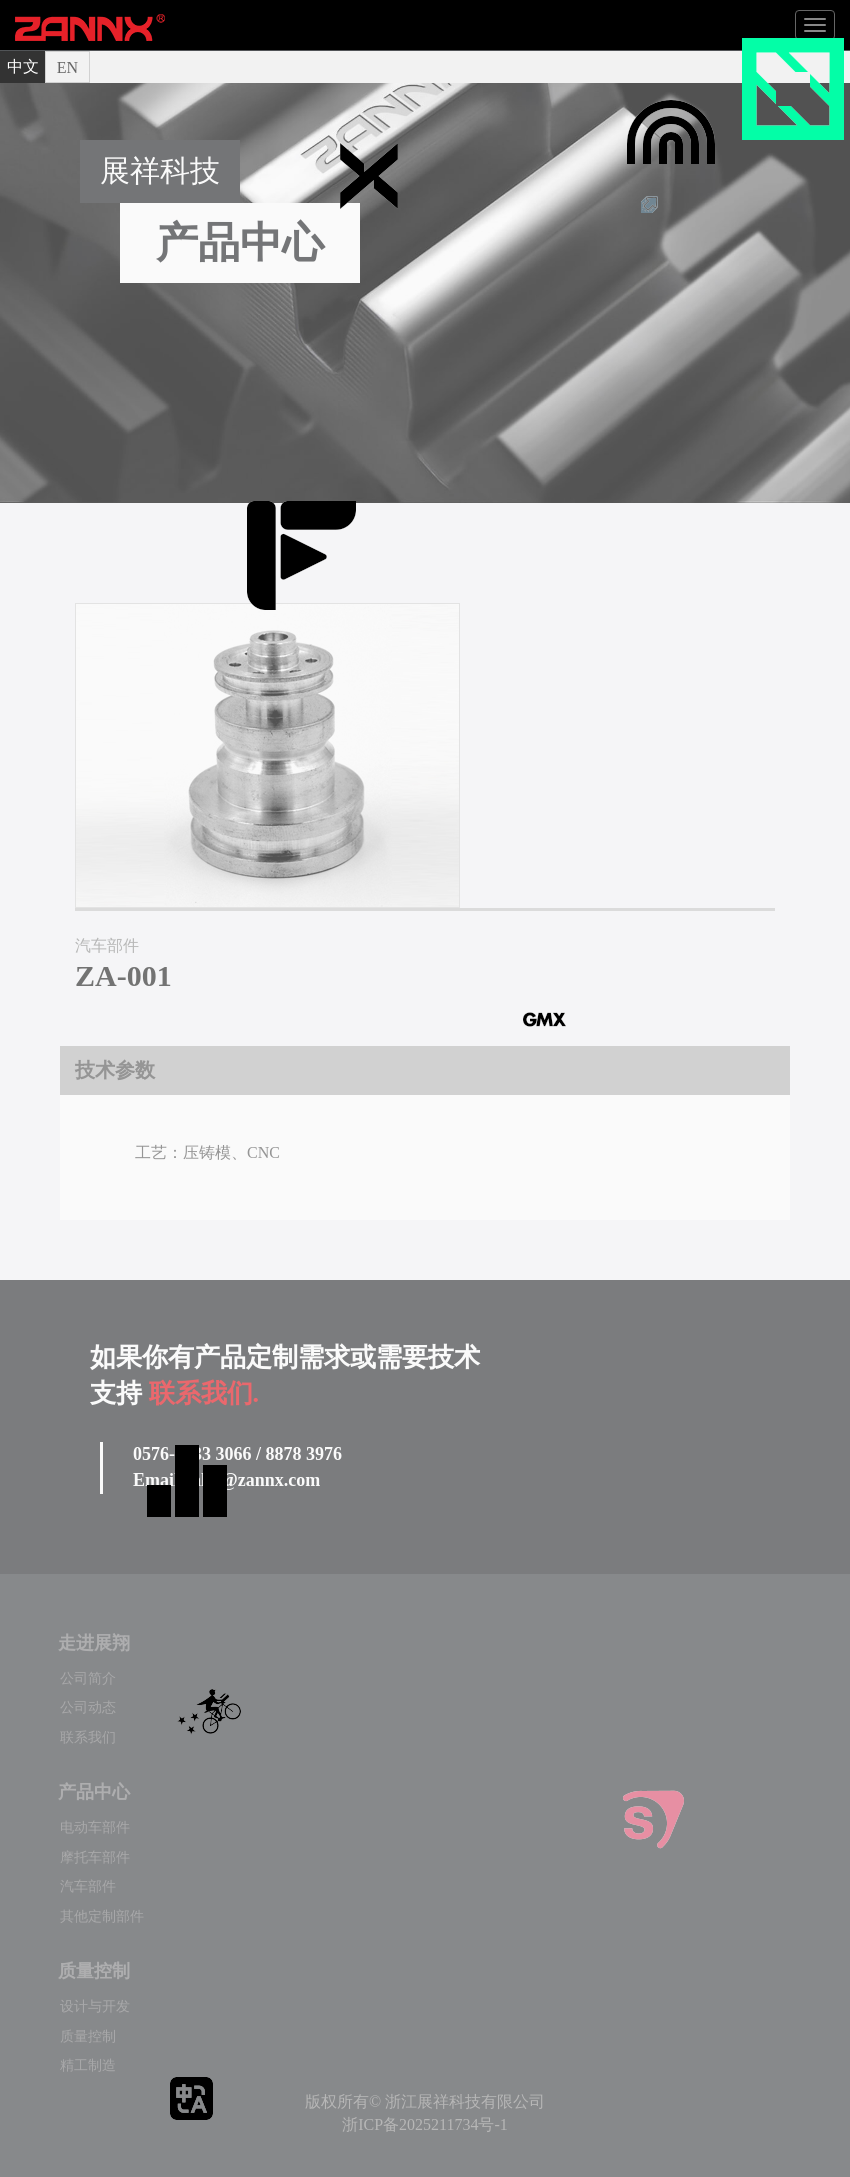  Describe the element at coordinates (653, 1819) in the screenshot. I see `source engine logo` at that location.